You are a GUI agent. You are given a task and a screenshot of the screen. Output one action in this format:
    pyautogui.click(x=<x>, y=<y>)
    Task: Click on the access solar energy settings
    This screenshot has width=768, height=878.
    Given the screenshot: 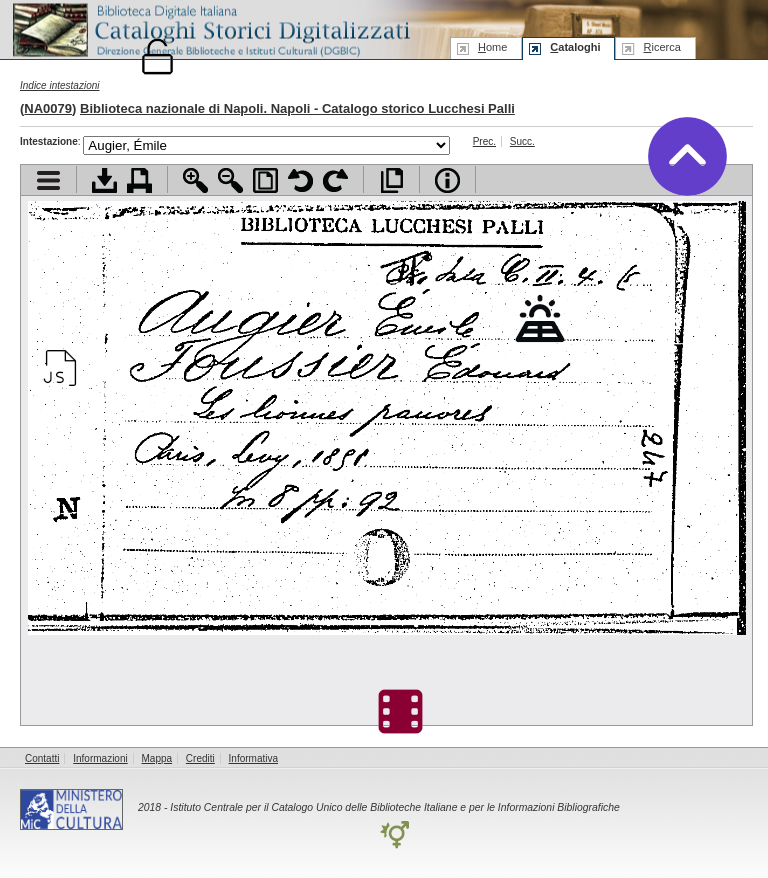 What is the action you would take?
    pyautogui.click(x=540, y=321)
    